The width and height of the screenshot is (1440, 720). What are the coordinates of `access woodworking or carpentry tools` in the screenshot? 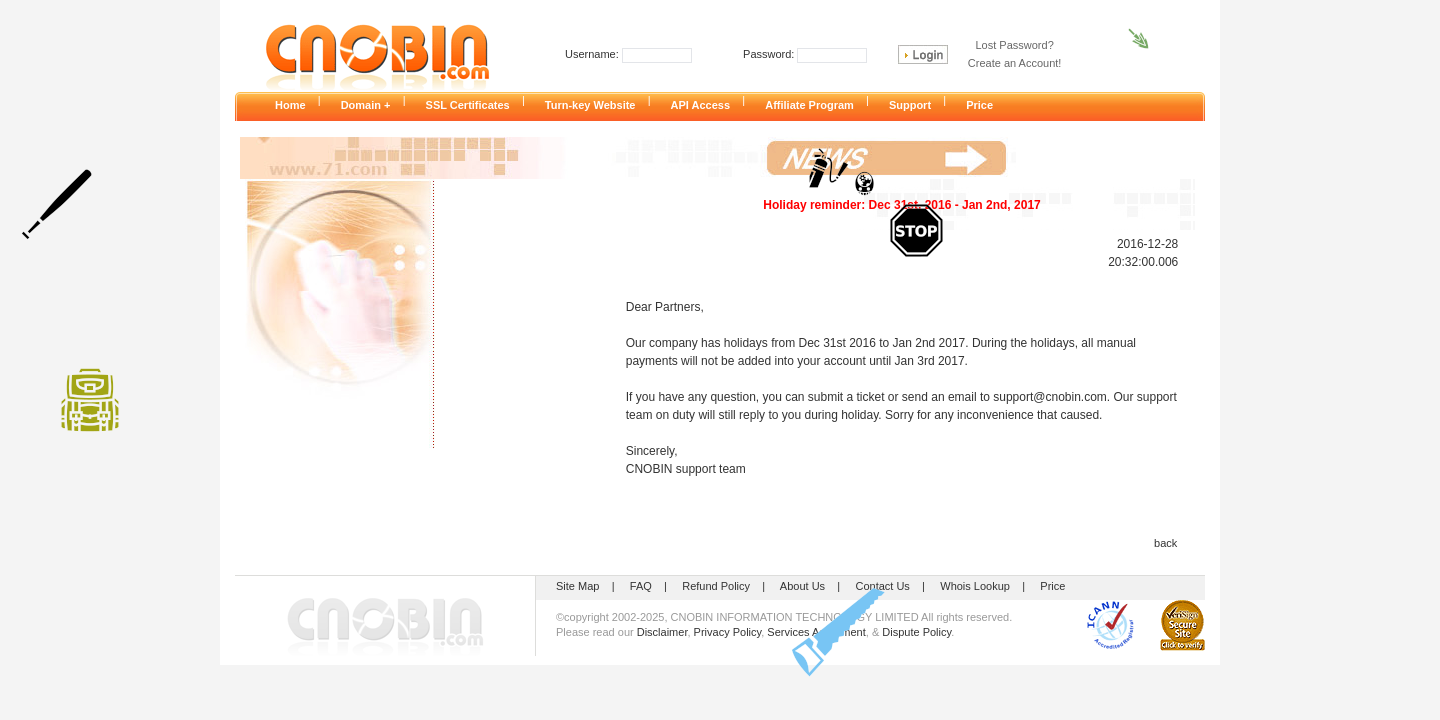 It's located at (838, 633).